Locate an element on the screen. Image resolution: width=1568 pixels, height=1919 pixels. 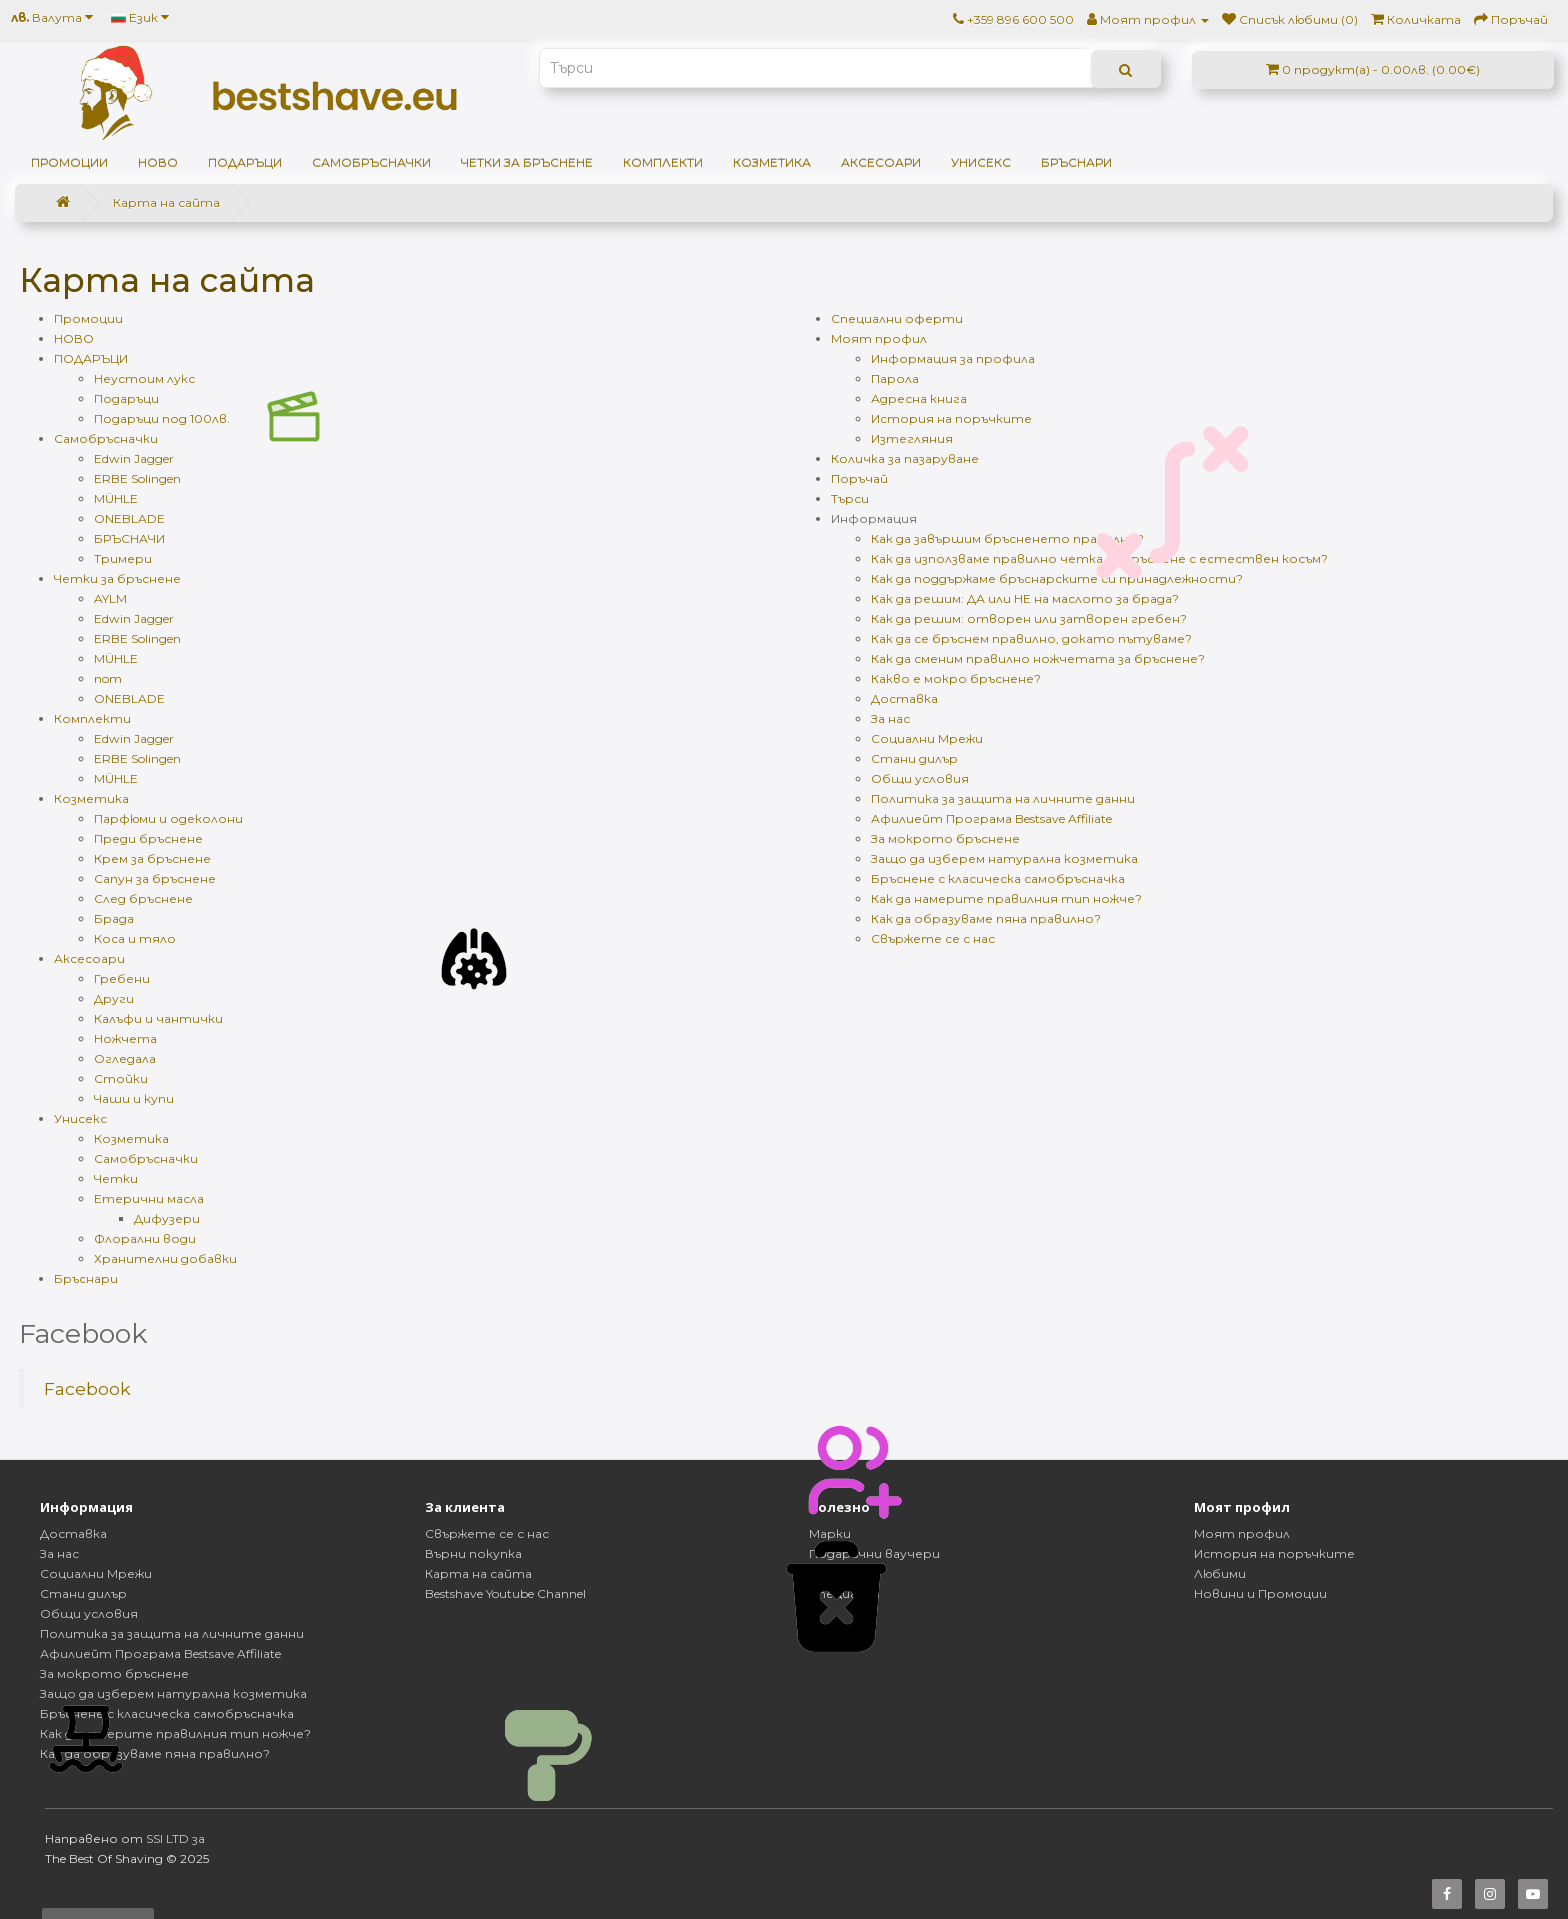
add a new team member is located at coordinates (853, 1470).